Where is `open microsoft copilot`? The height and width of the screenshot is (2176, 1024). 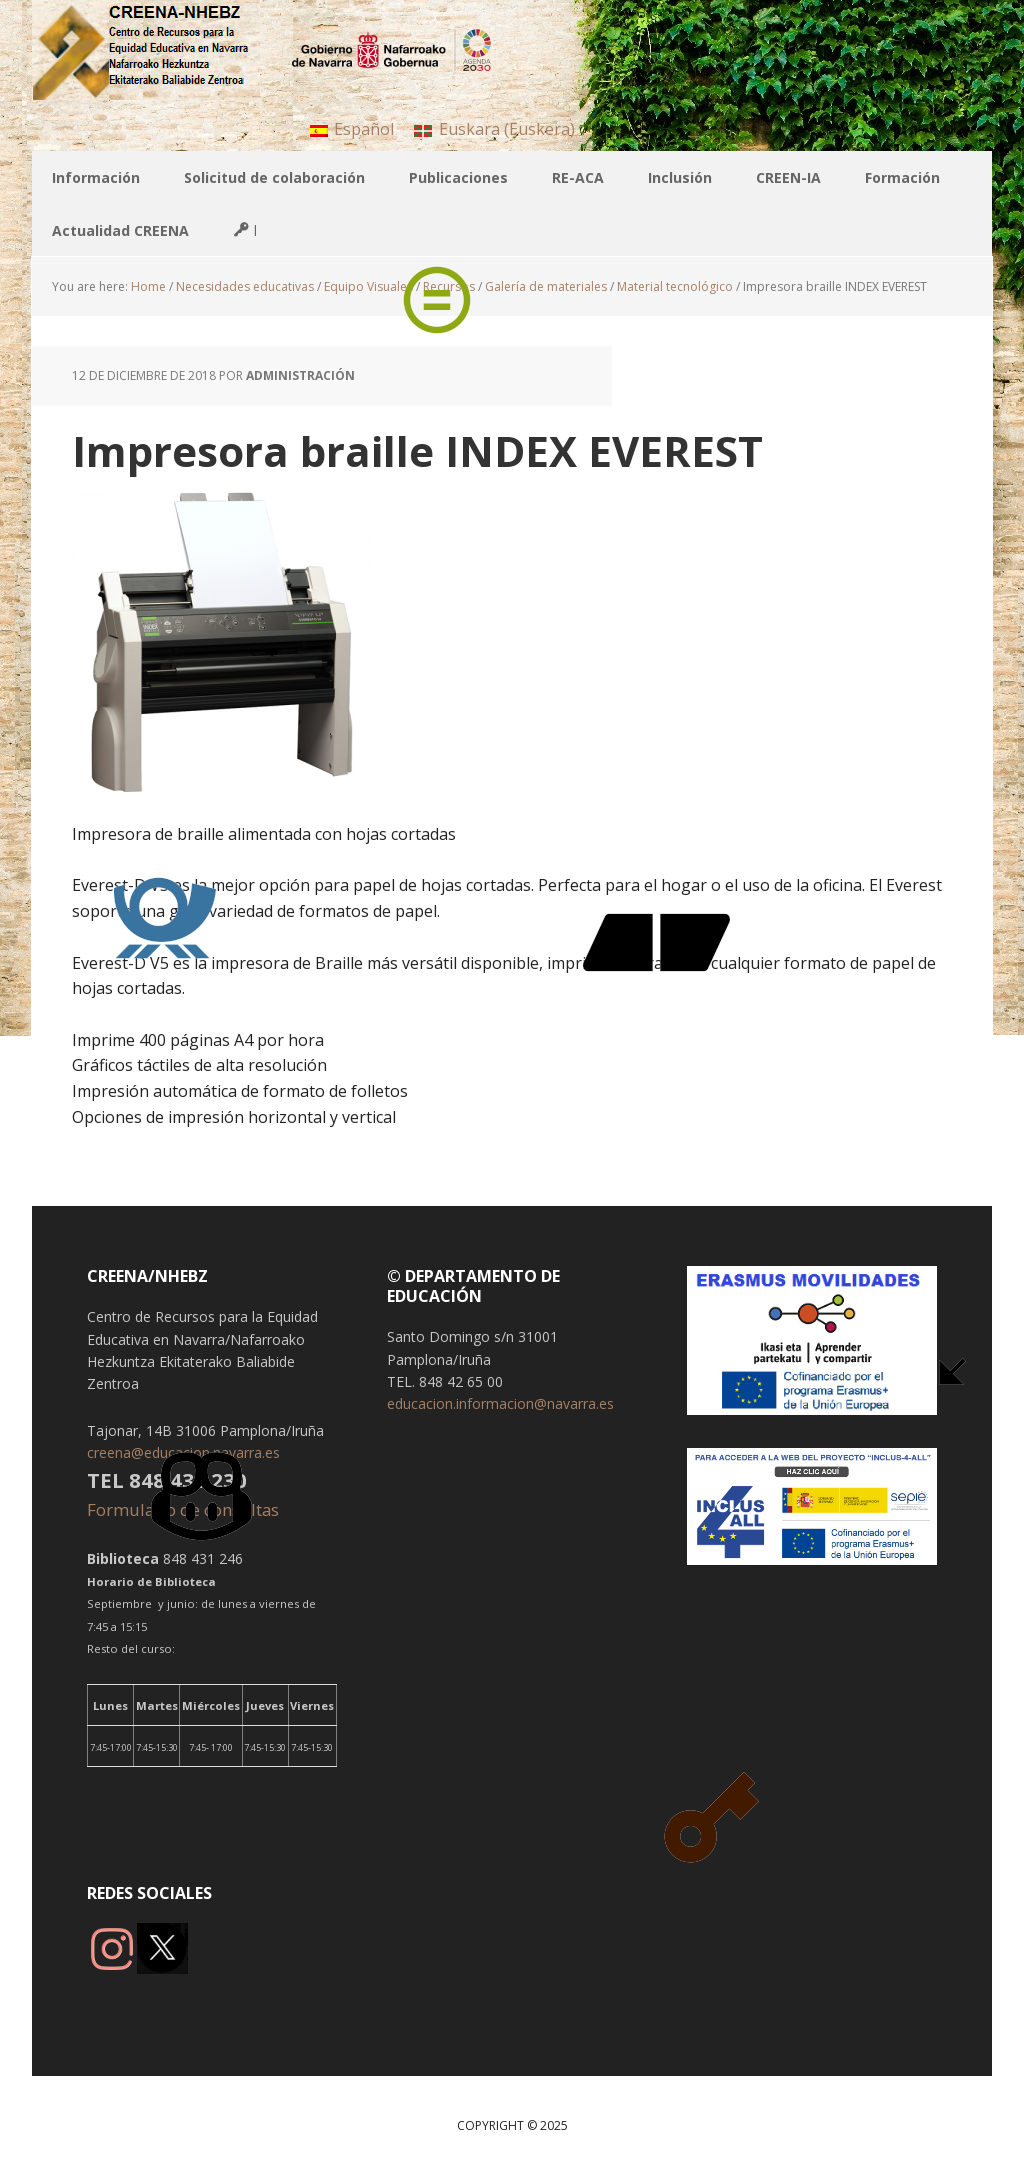
open microsoft copilot is located at coordinates (201, 1495).